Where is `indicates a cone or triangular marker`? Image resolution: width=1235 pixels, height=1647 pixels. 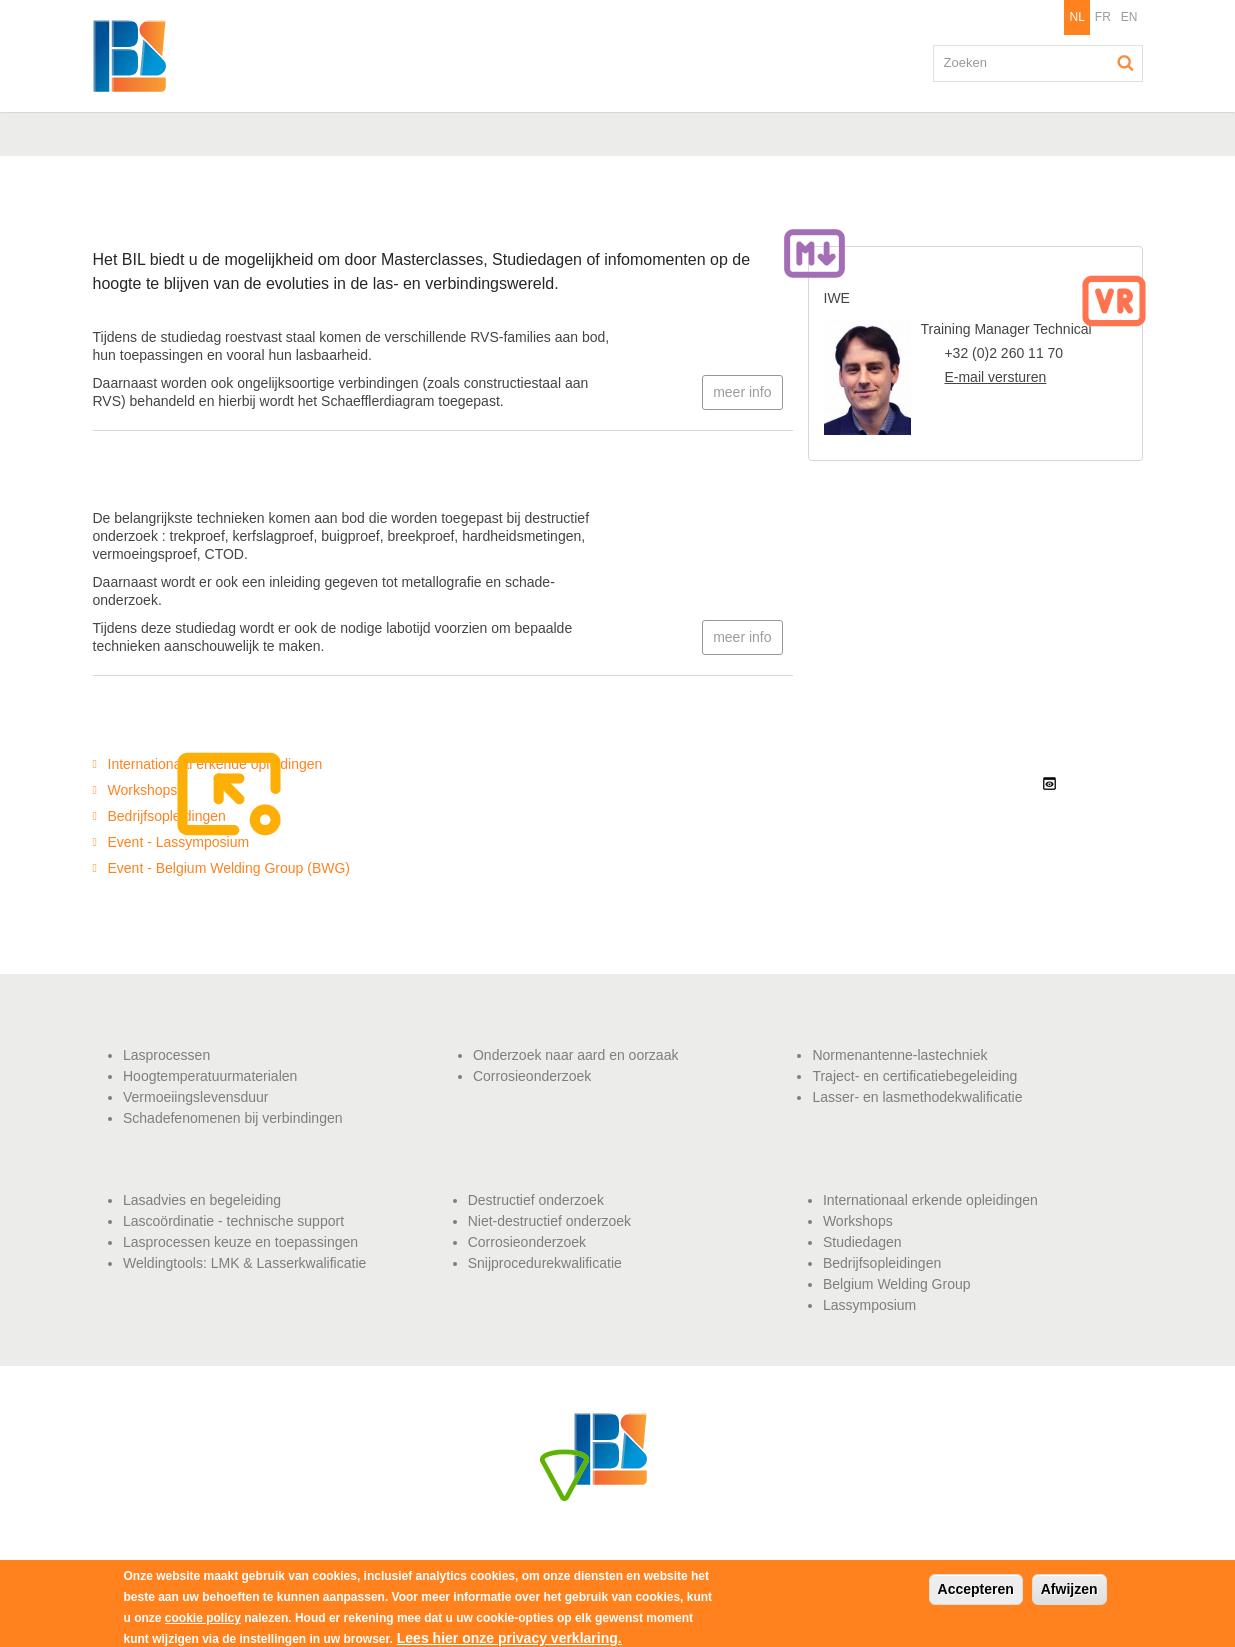 indicates a cone or triangular marker is located at coordinates (564, 1476).